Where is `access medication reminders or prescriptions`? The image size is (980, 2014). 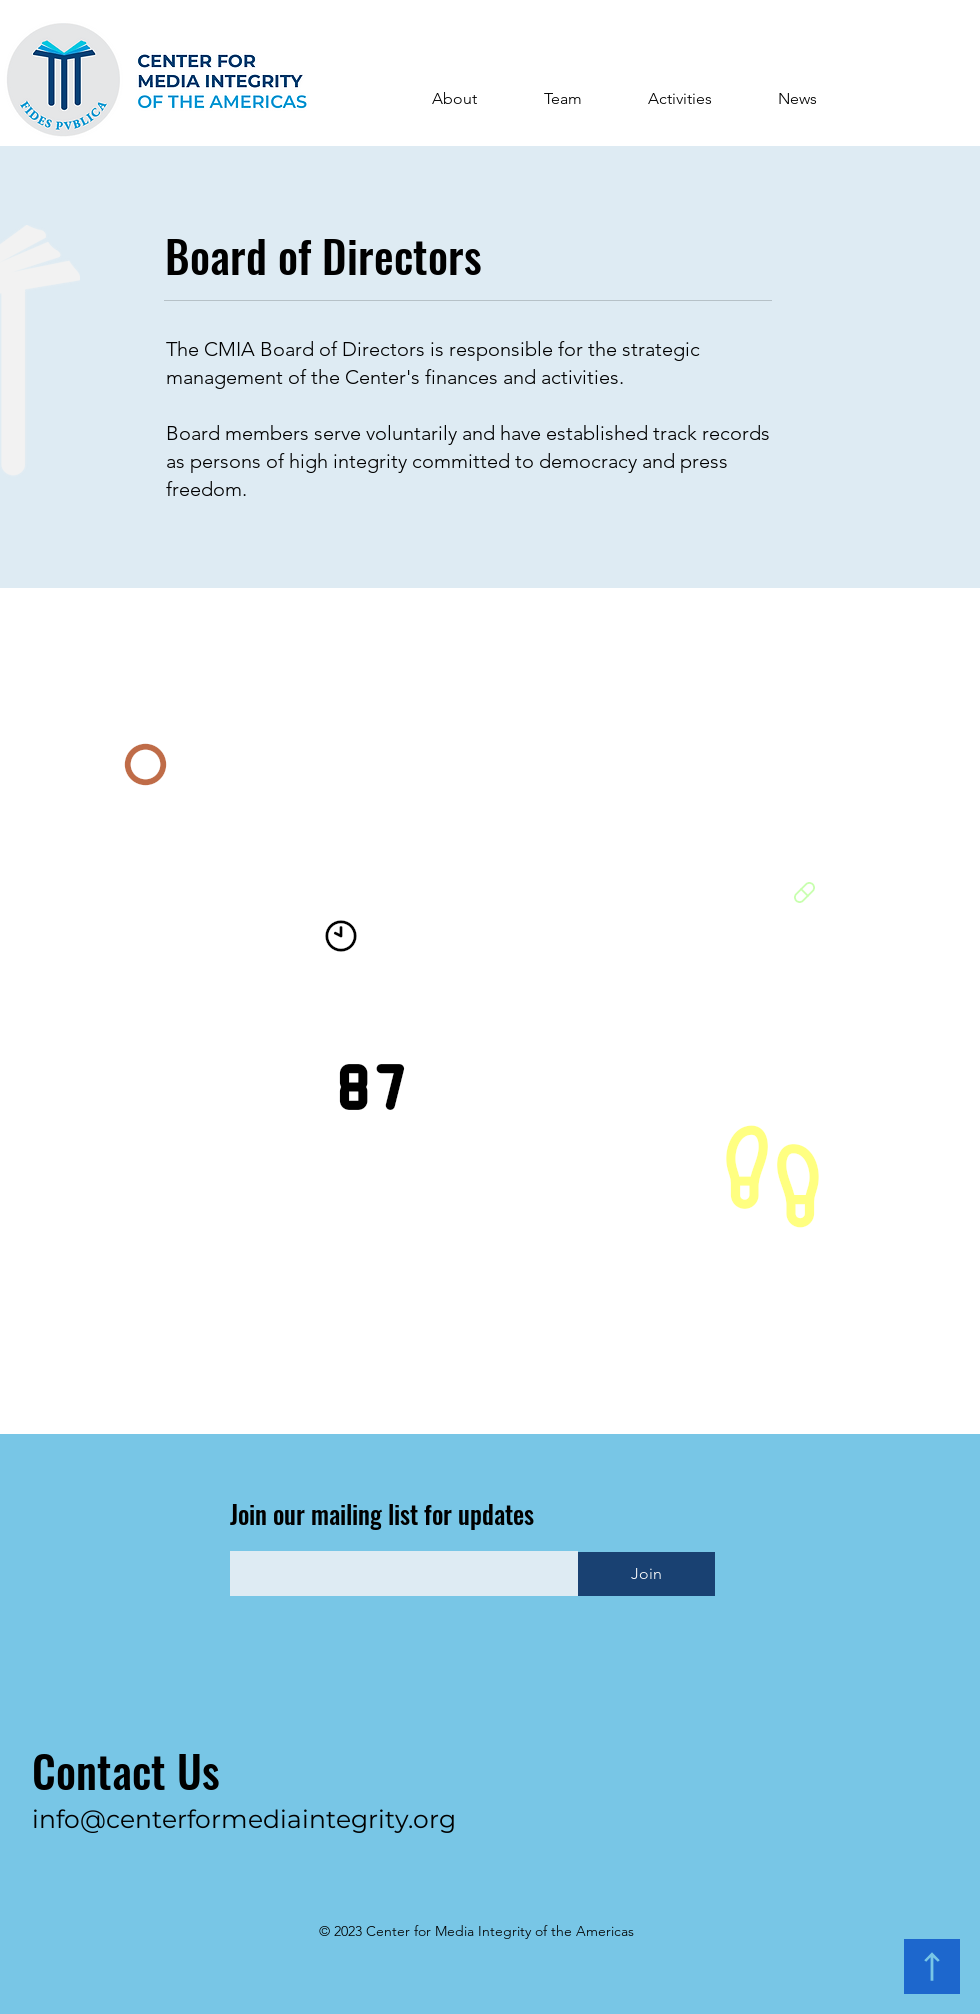 access medication reminders or prescriptions is located at coordinates (804, 892).